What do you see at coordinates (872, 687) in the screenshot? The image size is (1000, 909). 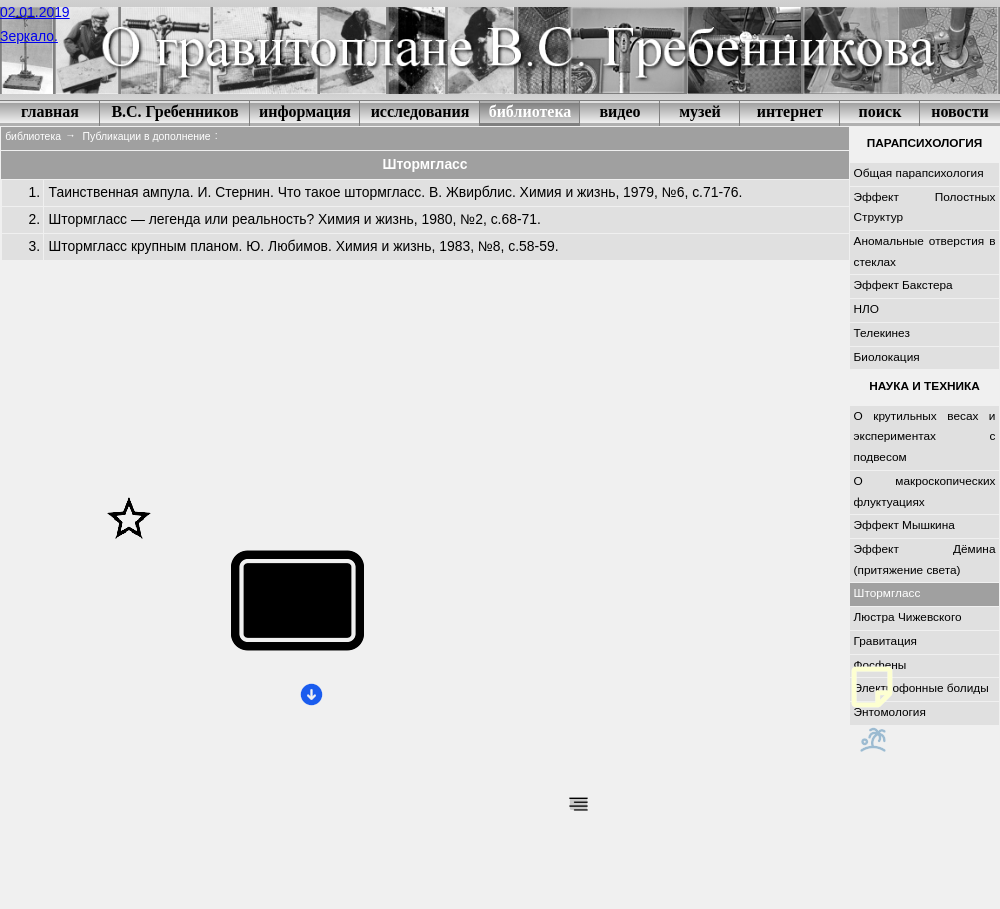 I see `create a new note` at bounding box center [872, 687].